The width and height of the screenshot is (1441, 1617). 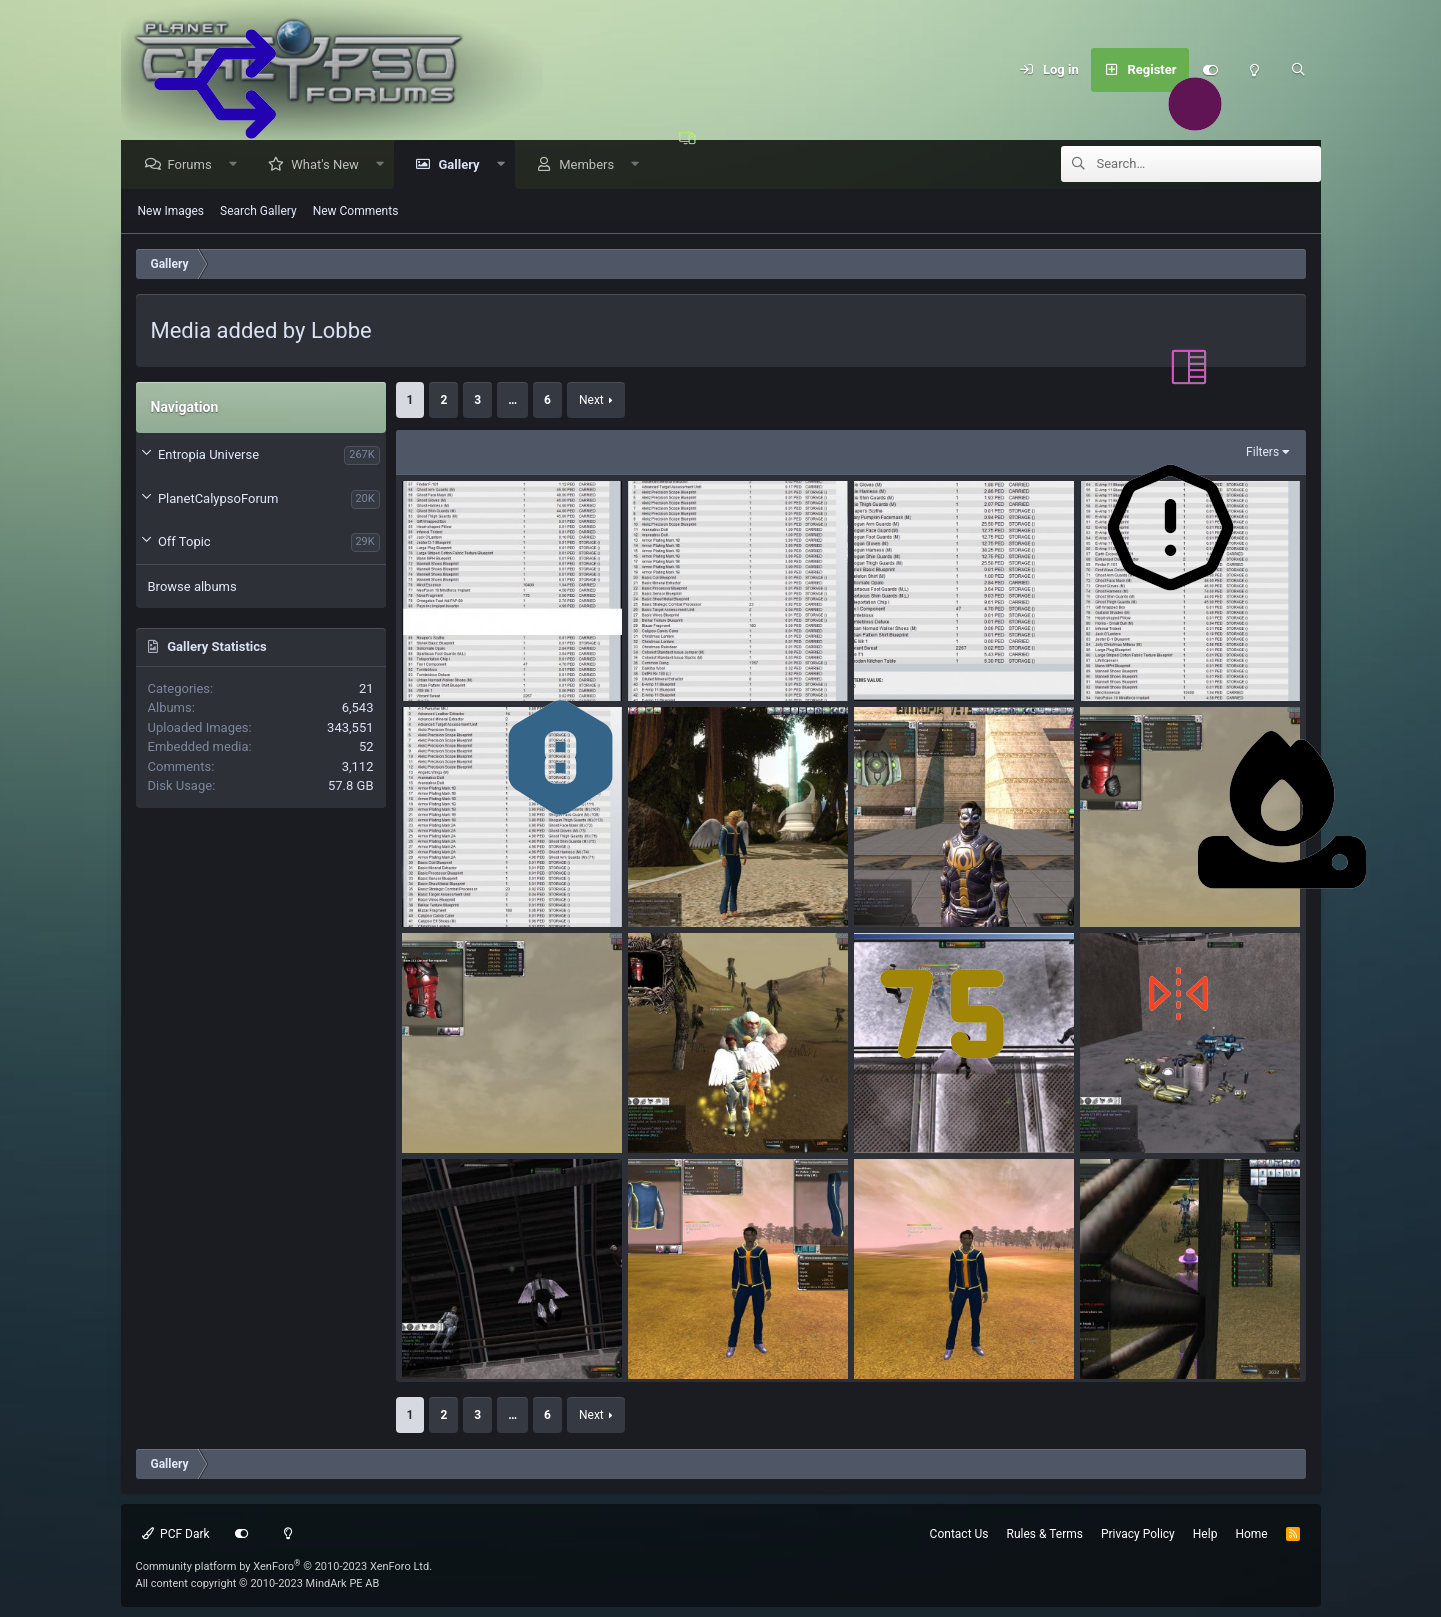 What do you see at coordinates (1195, 104) in the screenshot?
I see `indicates an active or selected state` at bounding box center [1195, 104].